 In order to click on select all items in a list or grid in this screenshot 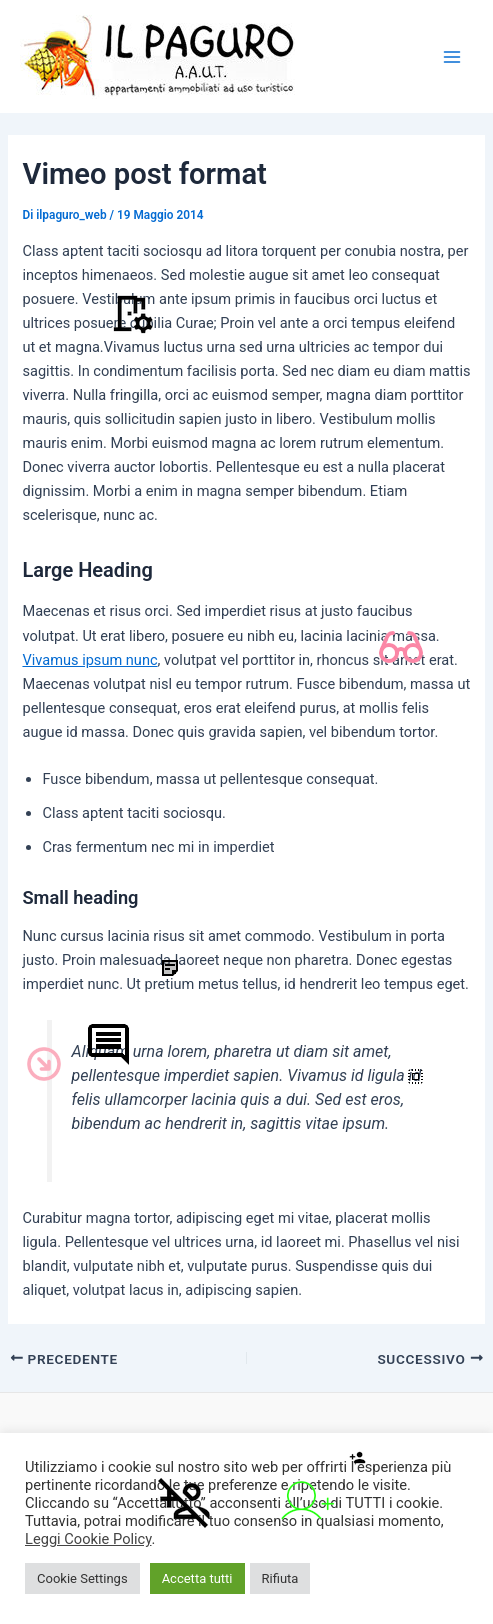, I will do `click(415, 1076)`.